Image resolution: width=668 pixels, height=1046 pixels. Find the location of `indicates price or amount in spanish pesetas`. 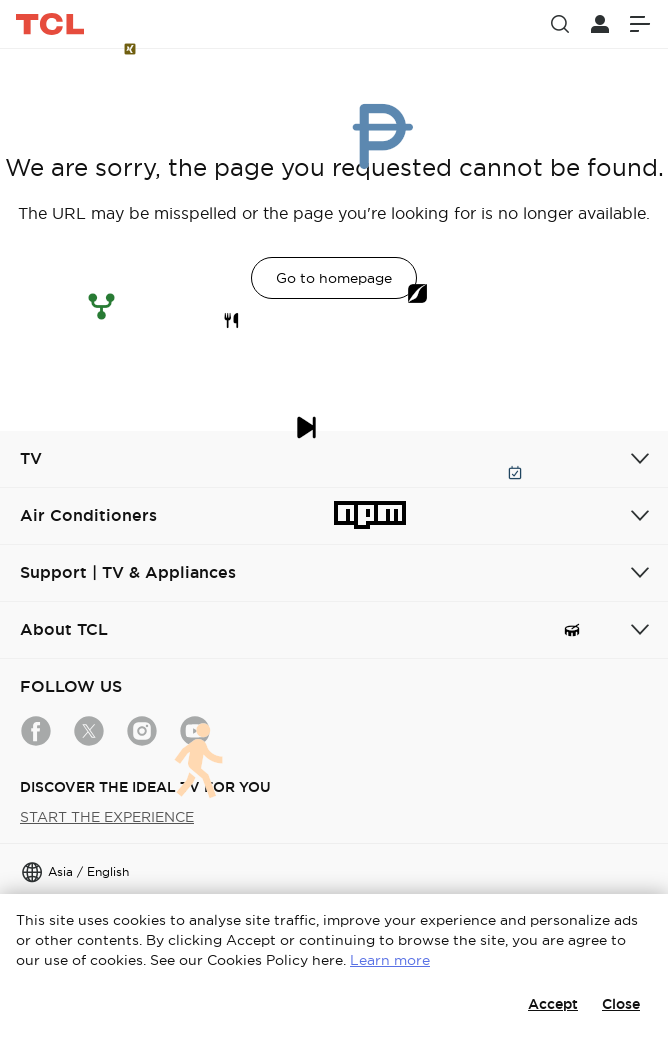

indicates price or amount in spanish pesetas is located at coordinates (380, 136).